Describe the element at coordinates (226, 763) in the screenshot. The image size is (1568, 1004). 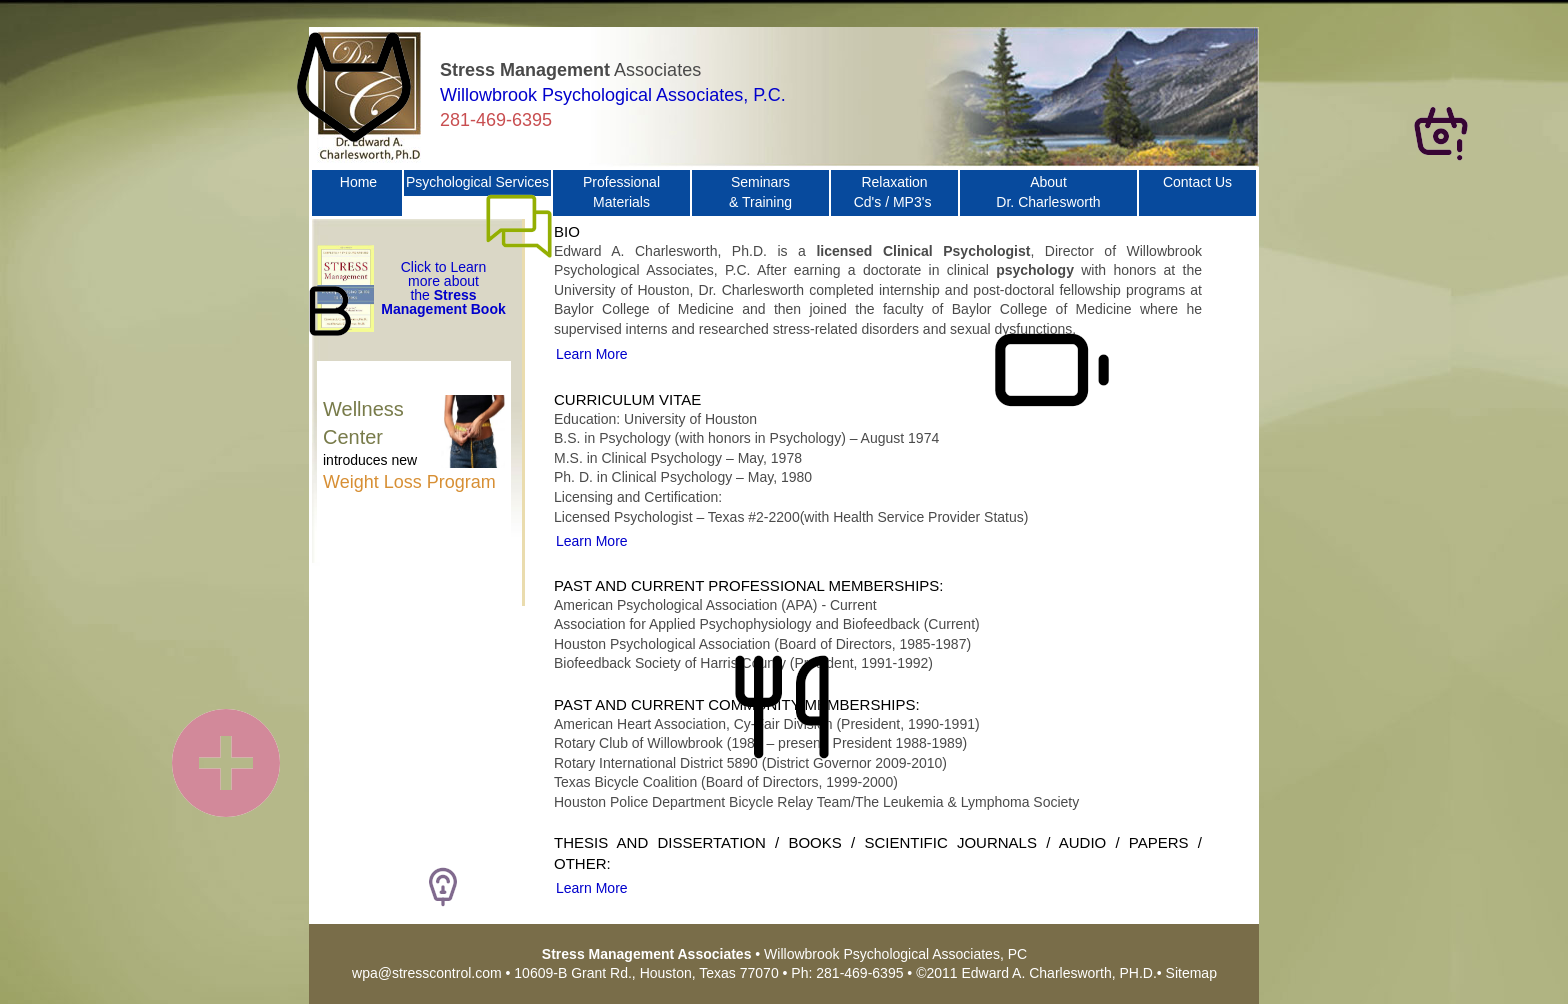
I see `add a new item` at that location.